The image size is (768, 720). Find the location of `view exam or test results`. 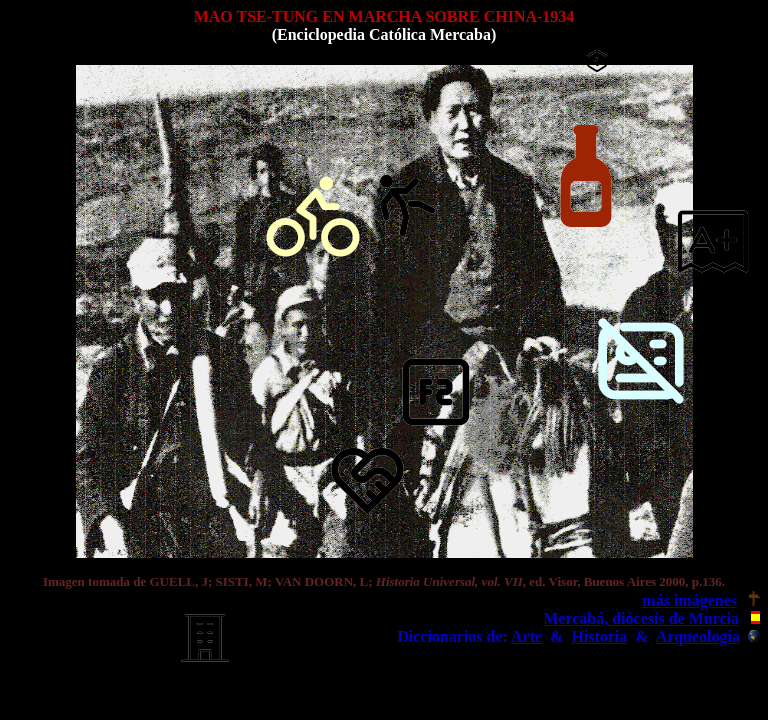

view exam or test results is located at coordinates (713, 240).